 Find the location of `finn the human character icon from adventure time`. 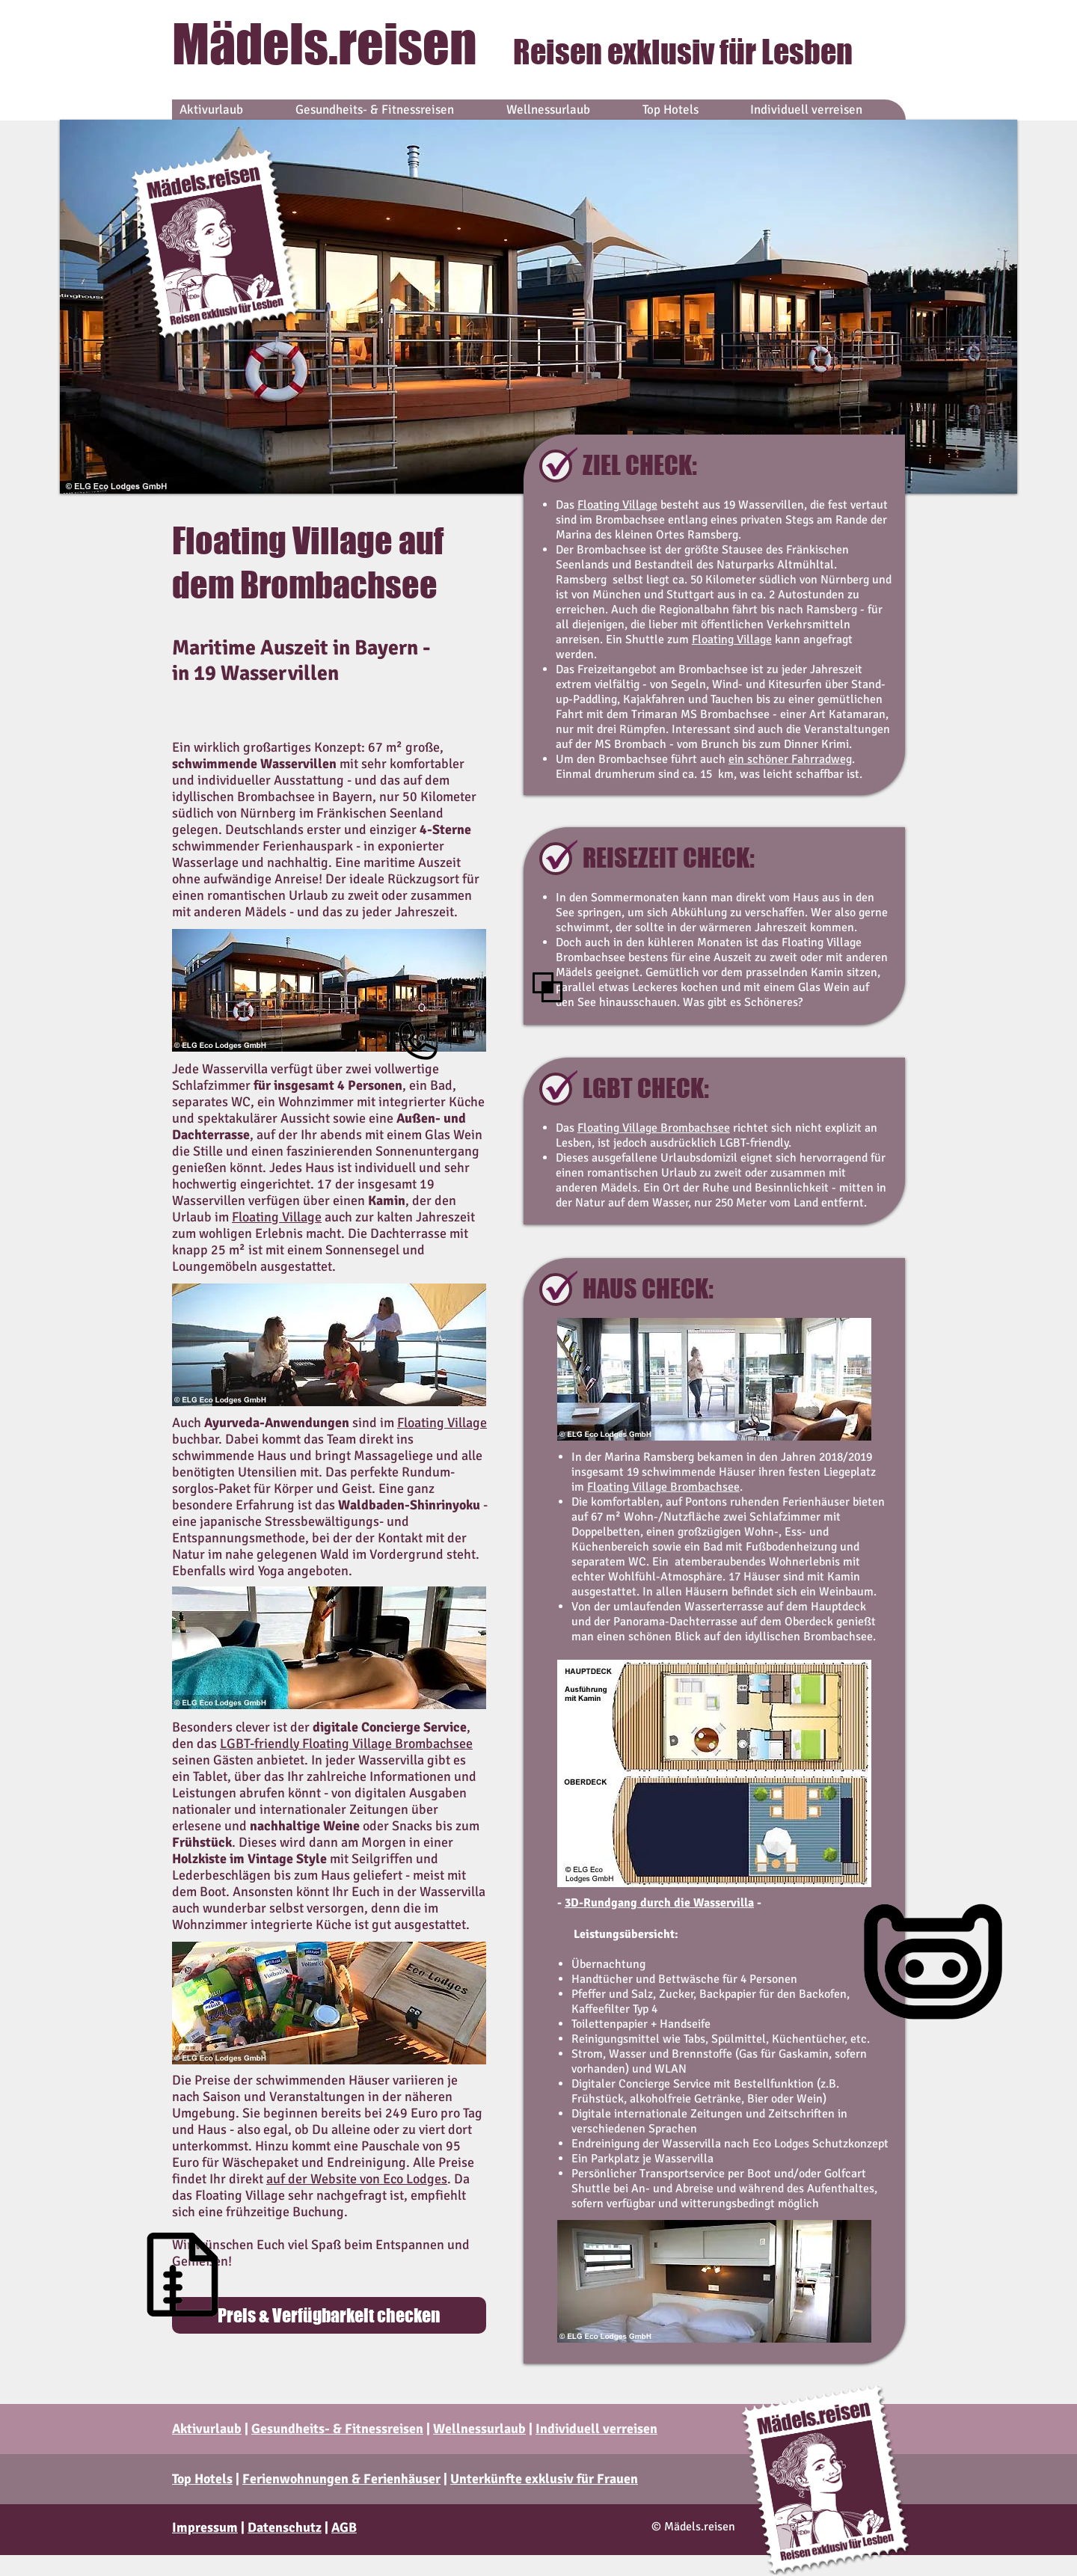

finn the human character icon from adventure time is located at coordinates (933, 1957).